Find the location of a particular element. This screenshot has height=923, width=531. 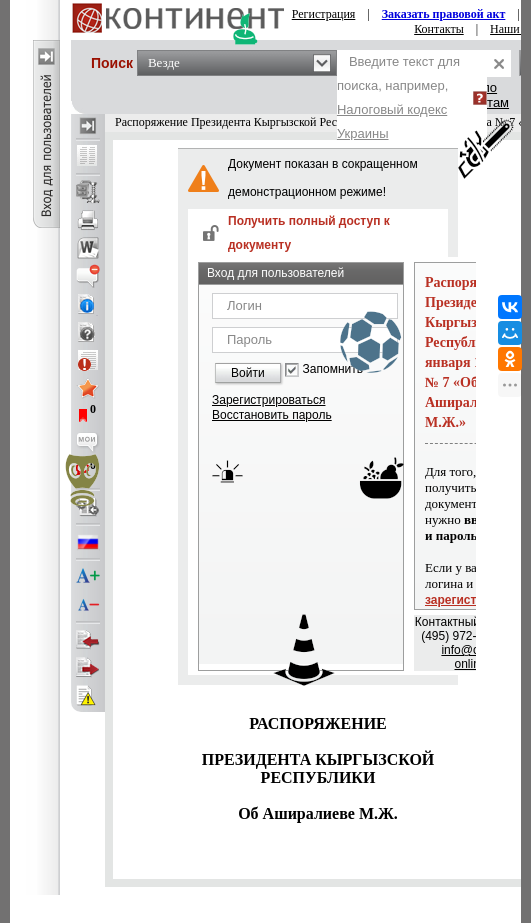

indicates hazardous environment or toxic zone is located at coordinates (83, 480).